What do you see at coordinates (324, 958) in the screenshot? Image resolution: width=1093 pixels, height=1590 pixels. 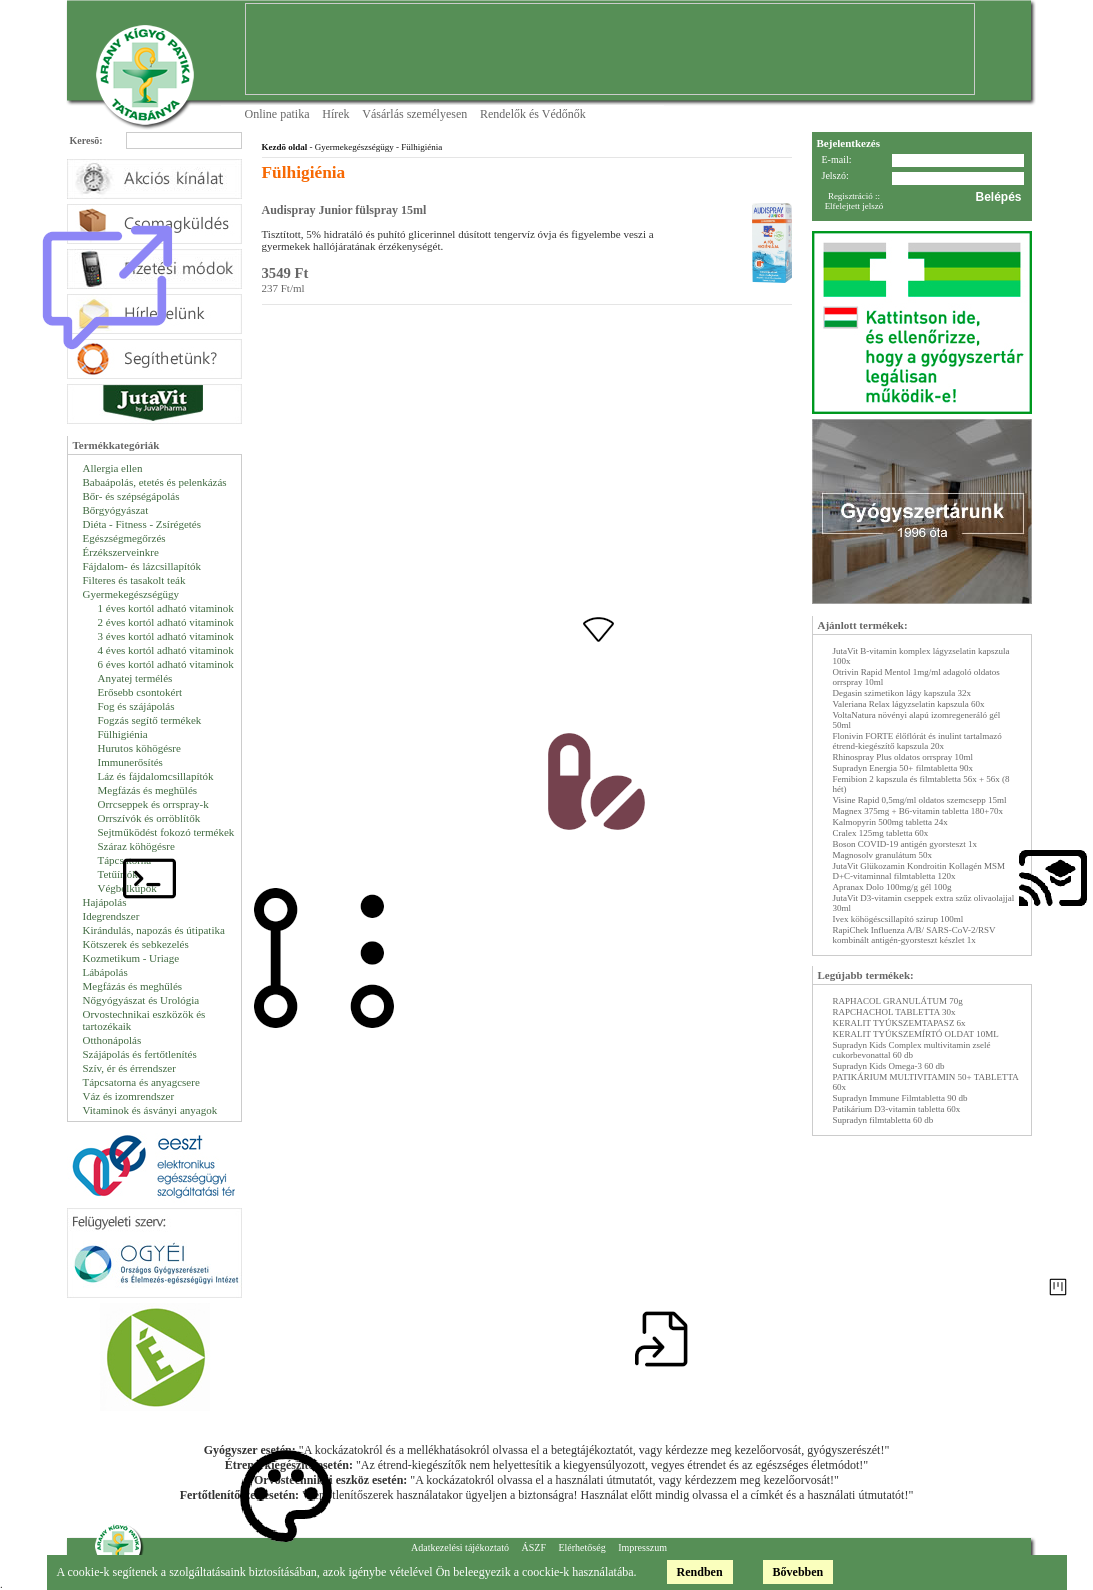 I see `create a draft pull request` at bounding box center [324, 958].